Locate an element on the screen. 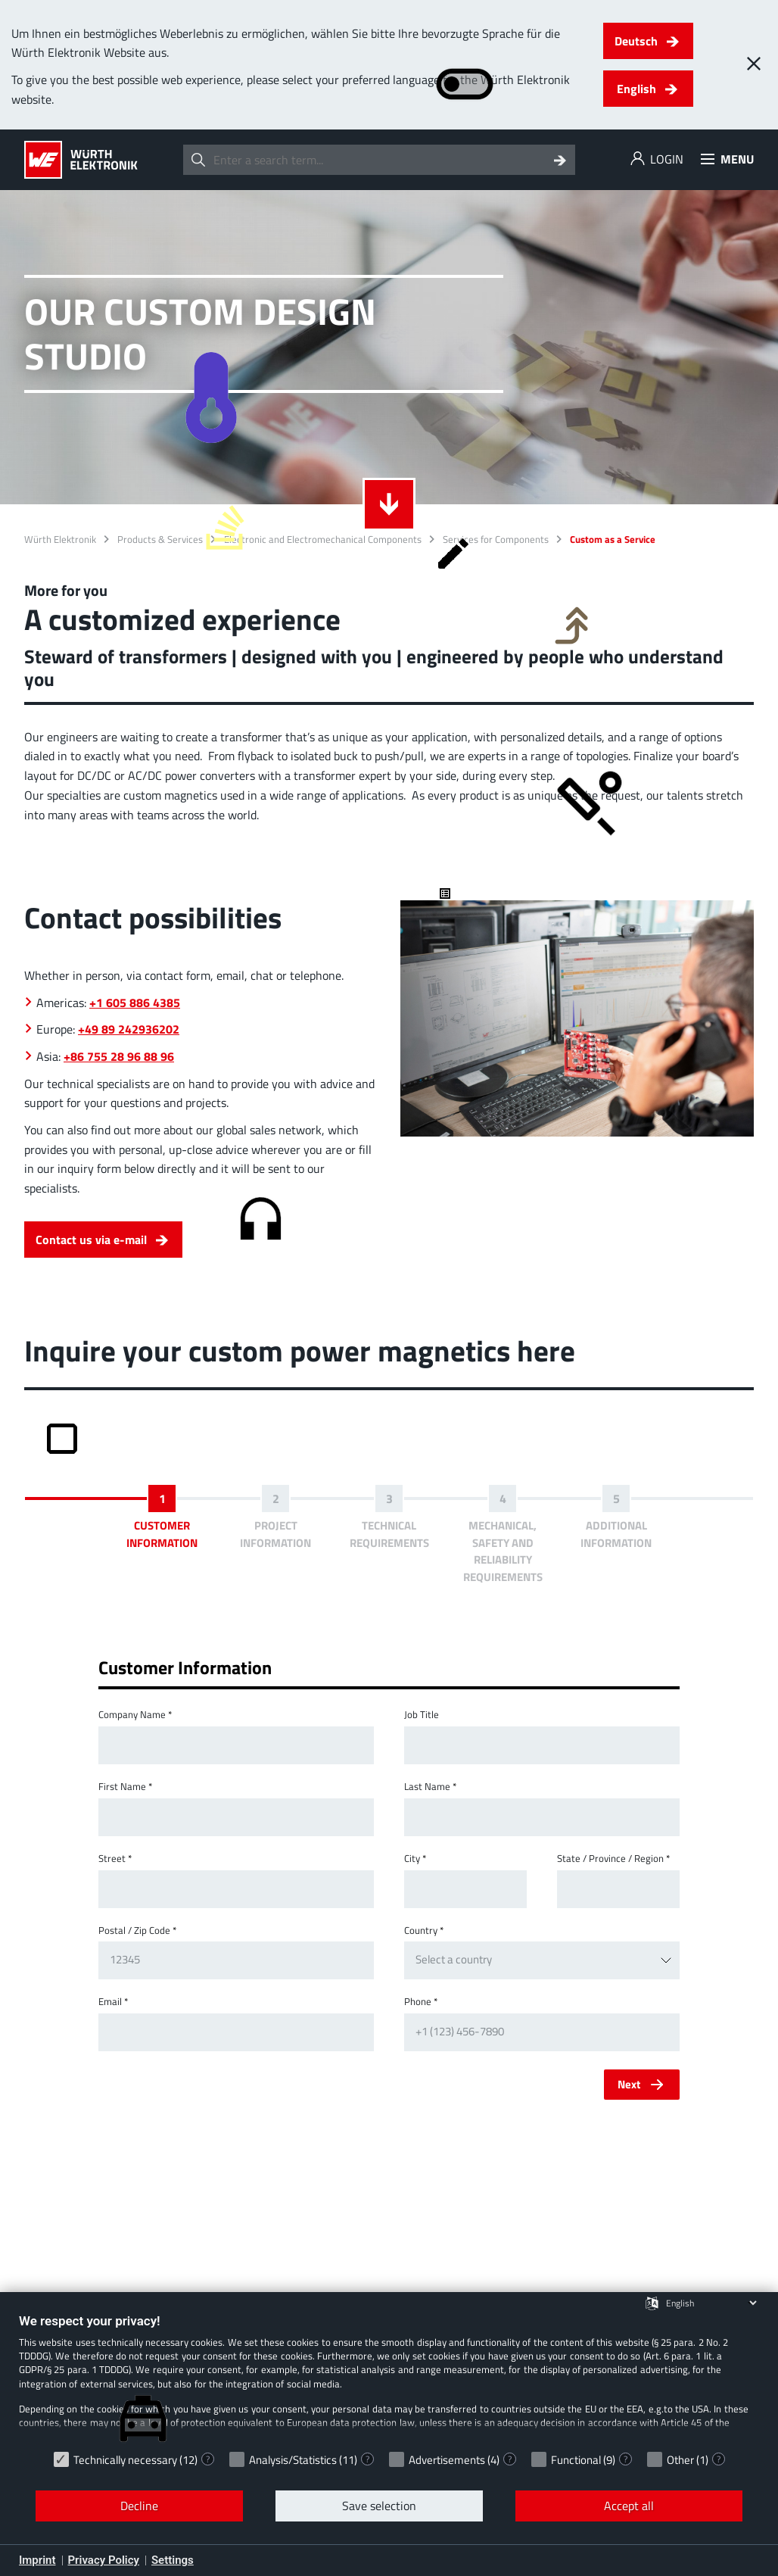 The width and height of the screenshot is (778, 2576). indicates low temperature reading is located at coordinates (211, 398).